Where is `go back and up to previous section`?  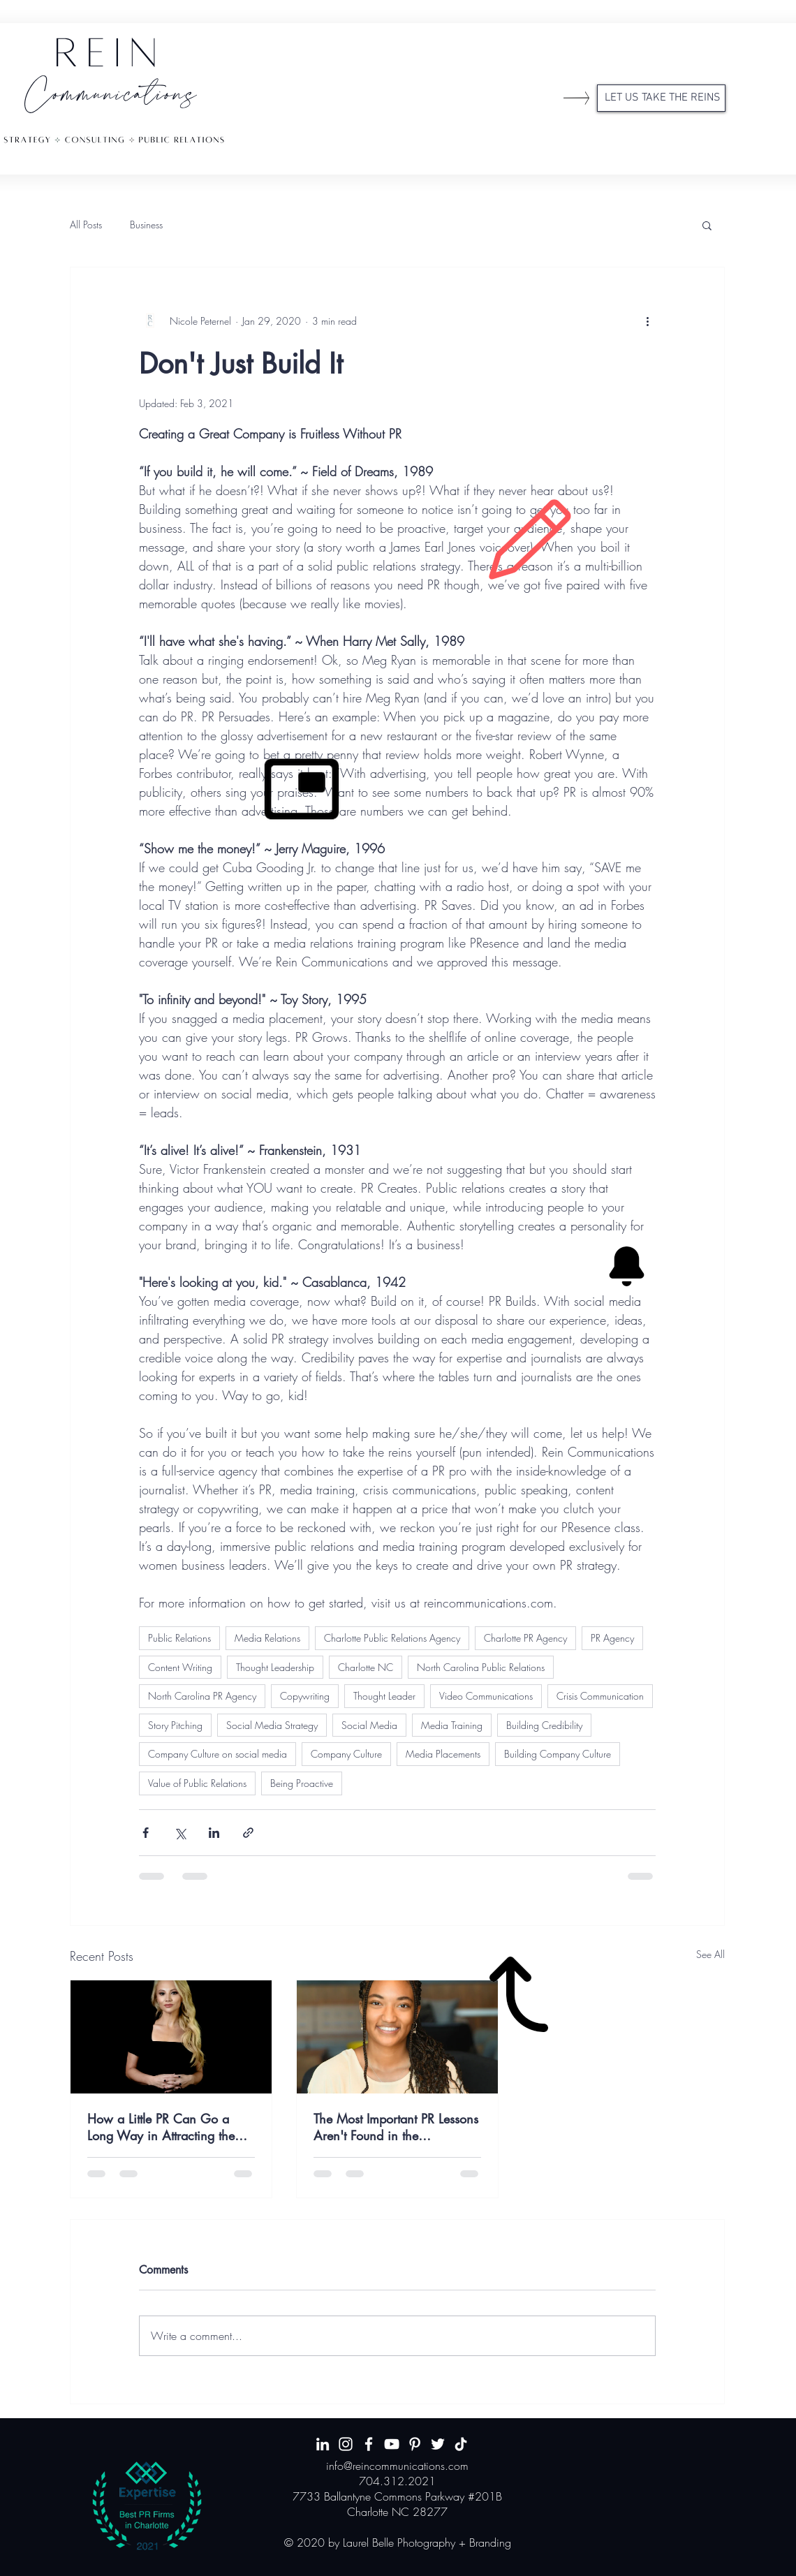
go back and up to previous section is located at coordinates (519, 1994).